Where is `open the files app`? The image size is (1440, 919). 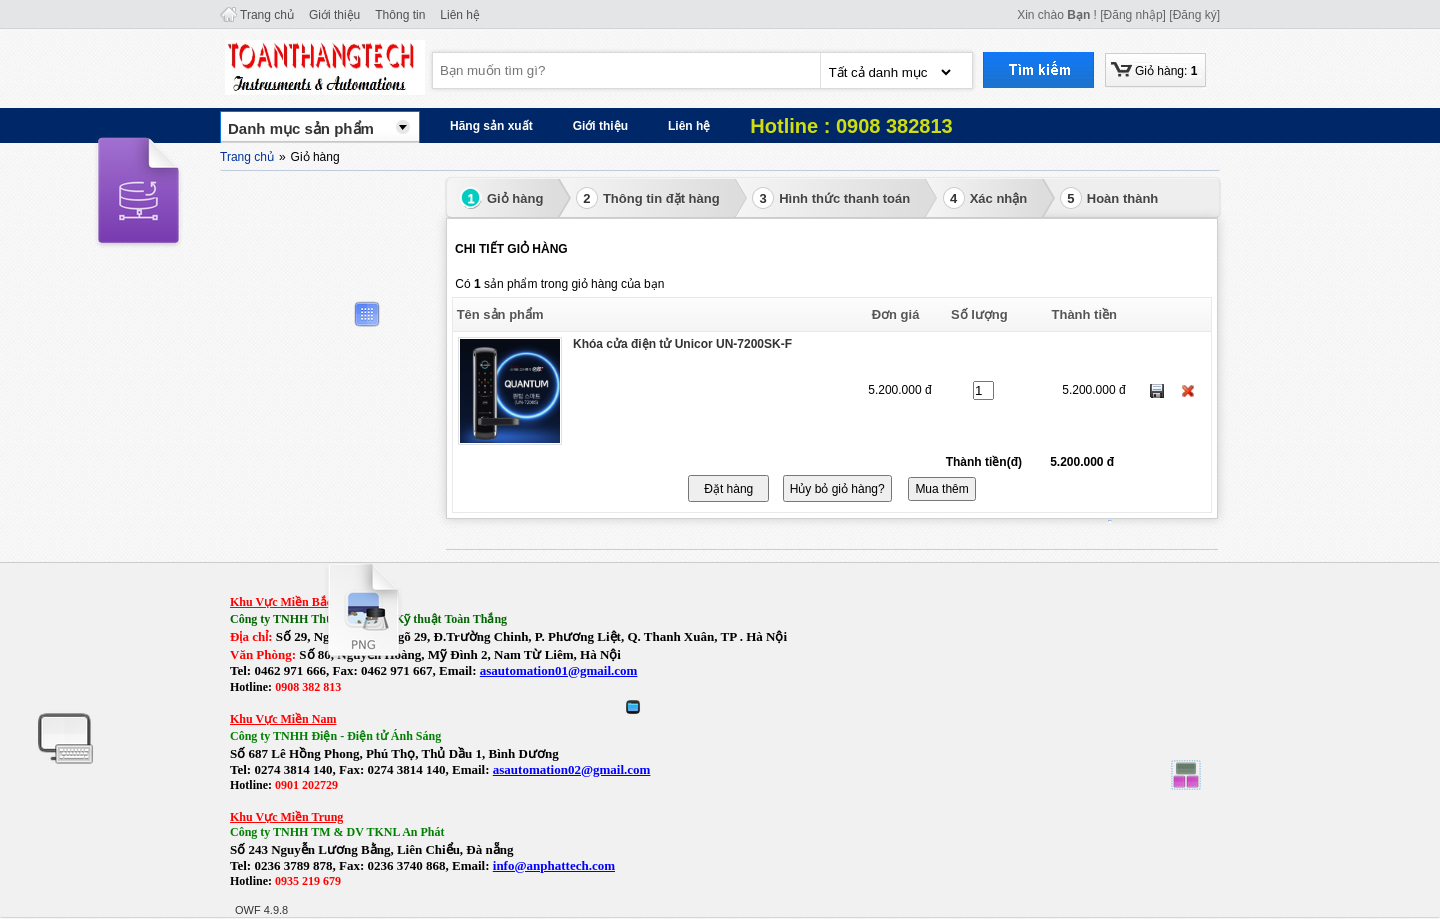
open the files app is located at coordinates (633, 707).